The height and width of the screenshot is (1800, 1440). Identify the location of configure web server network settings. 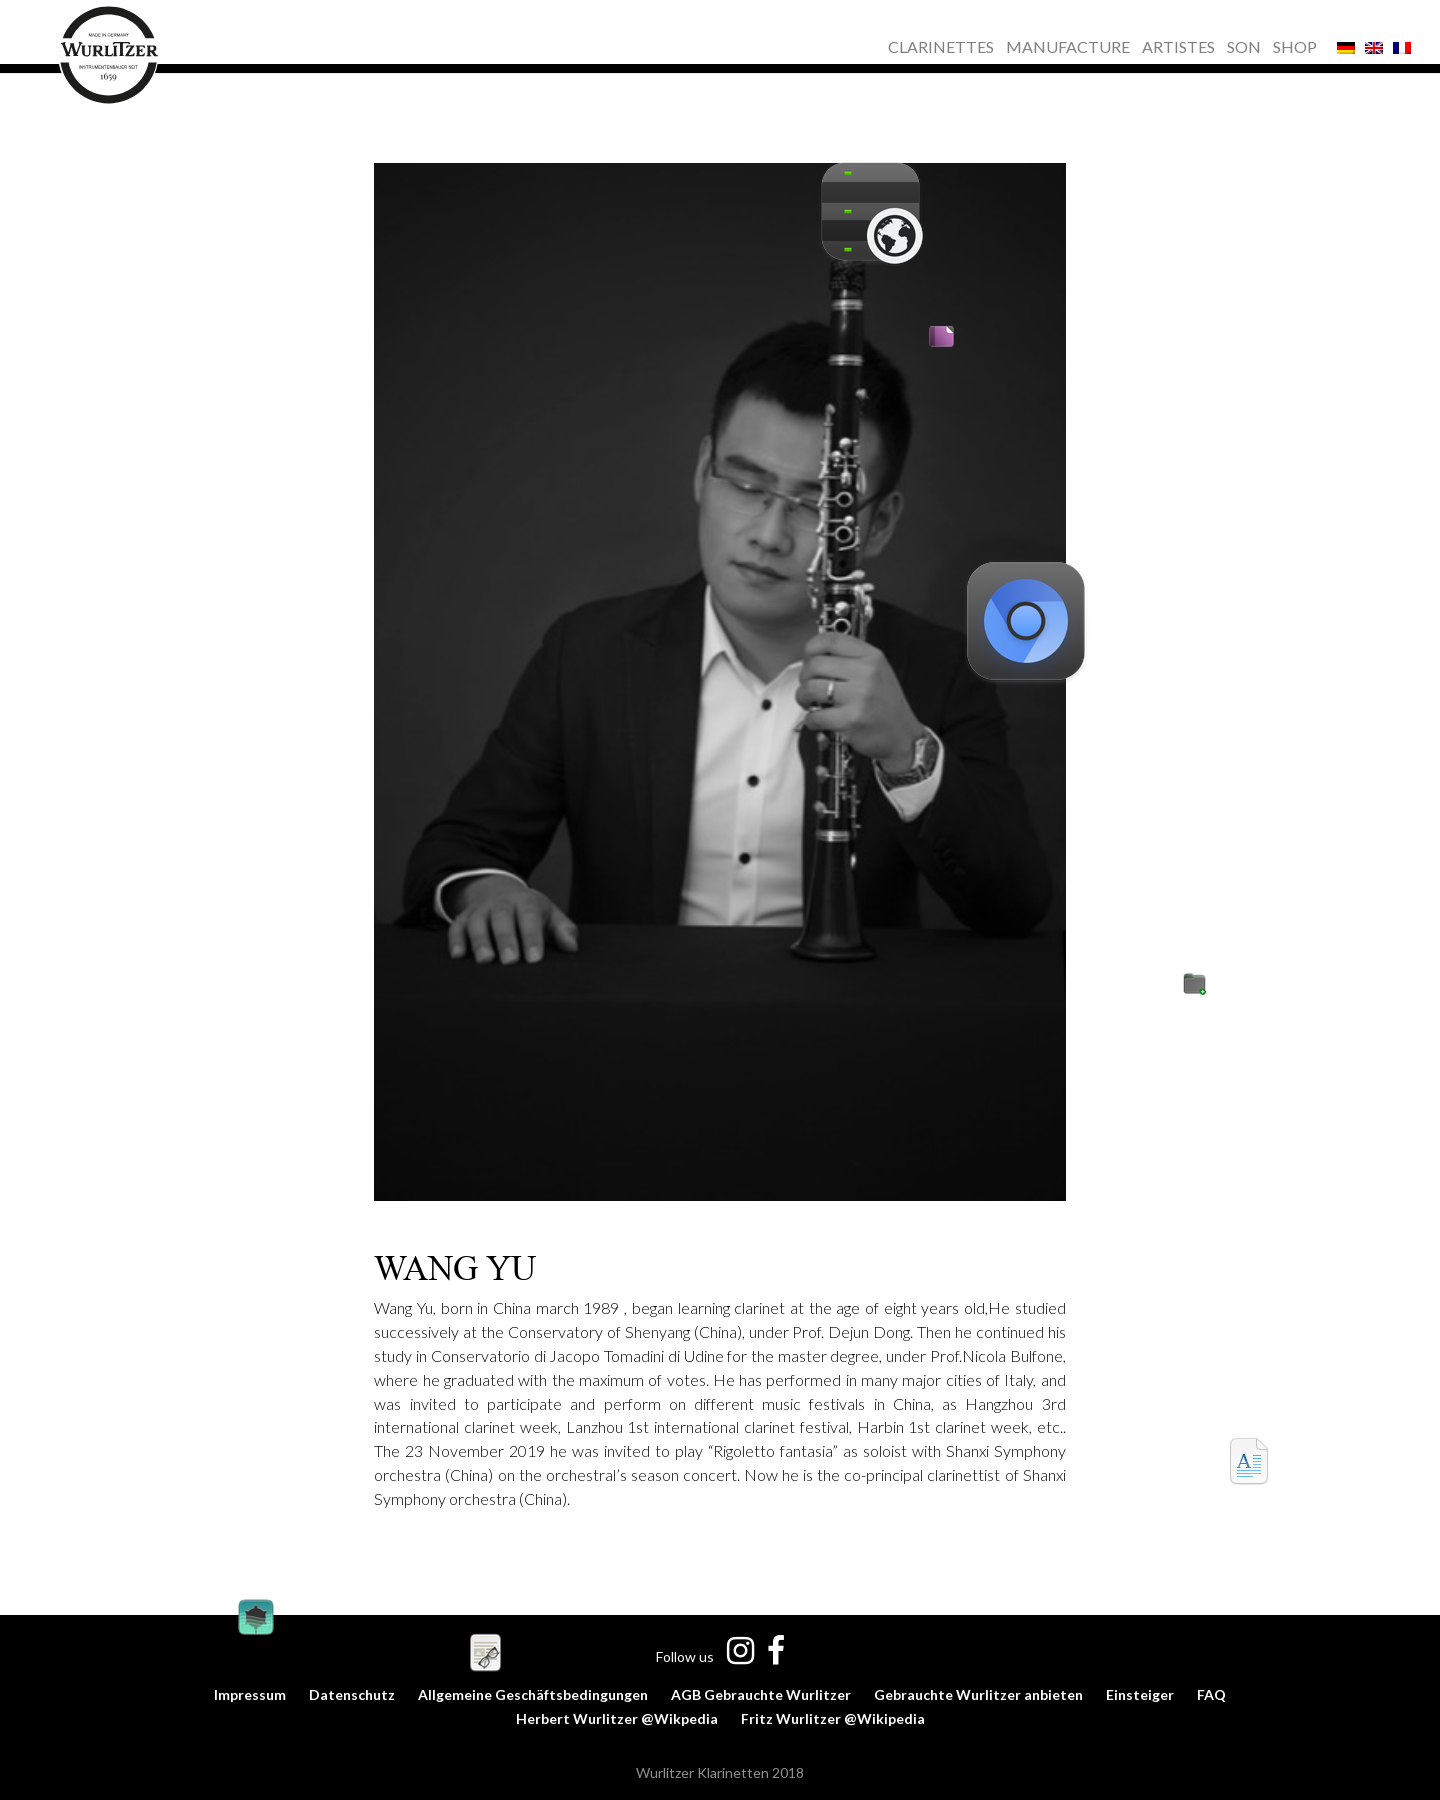
(870, 211).